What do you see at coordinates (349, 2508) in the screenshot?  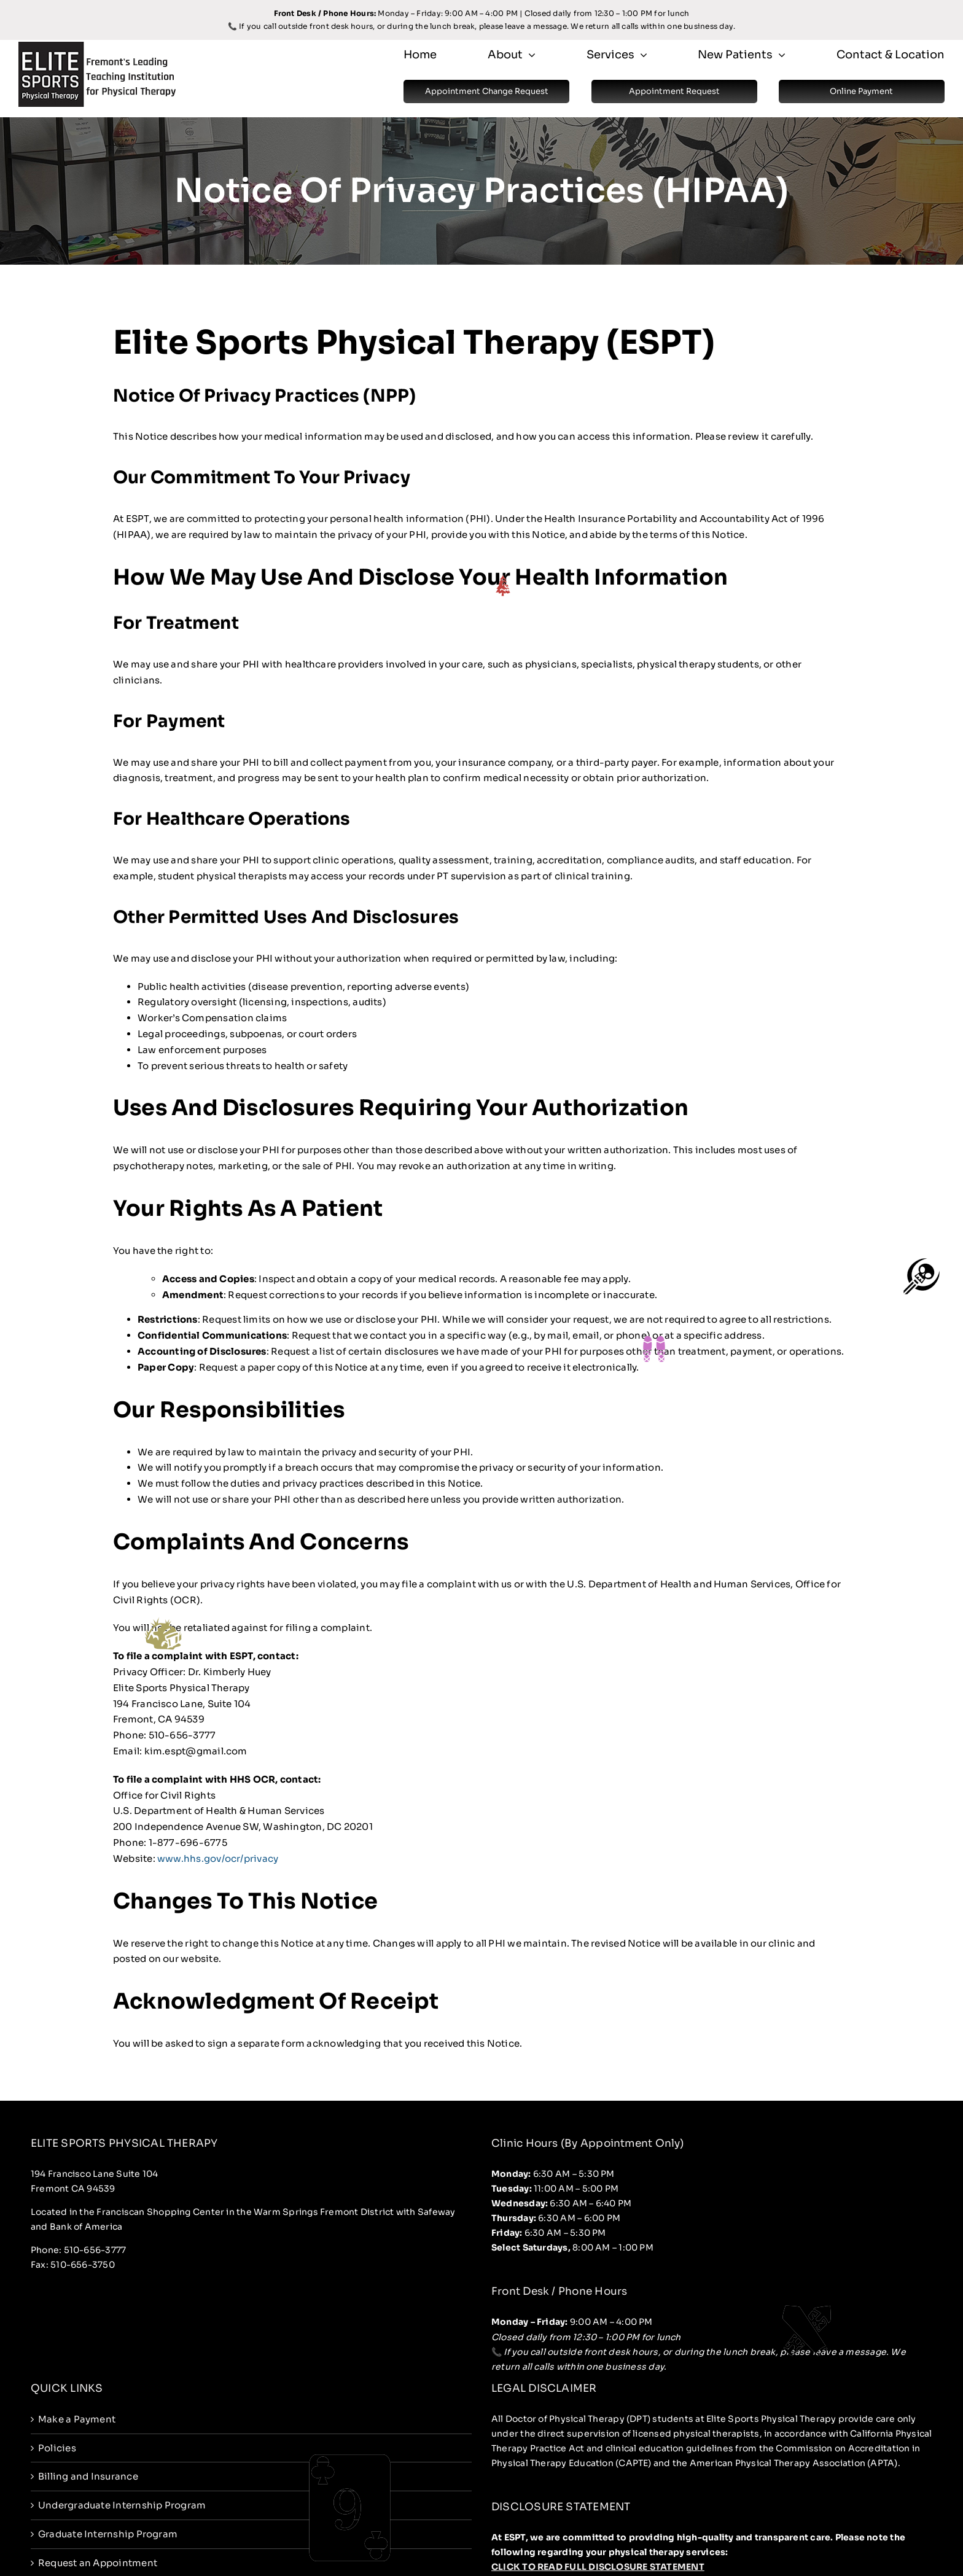 I see `nine of clubs playing card` at bounding box center [349, 2508].